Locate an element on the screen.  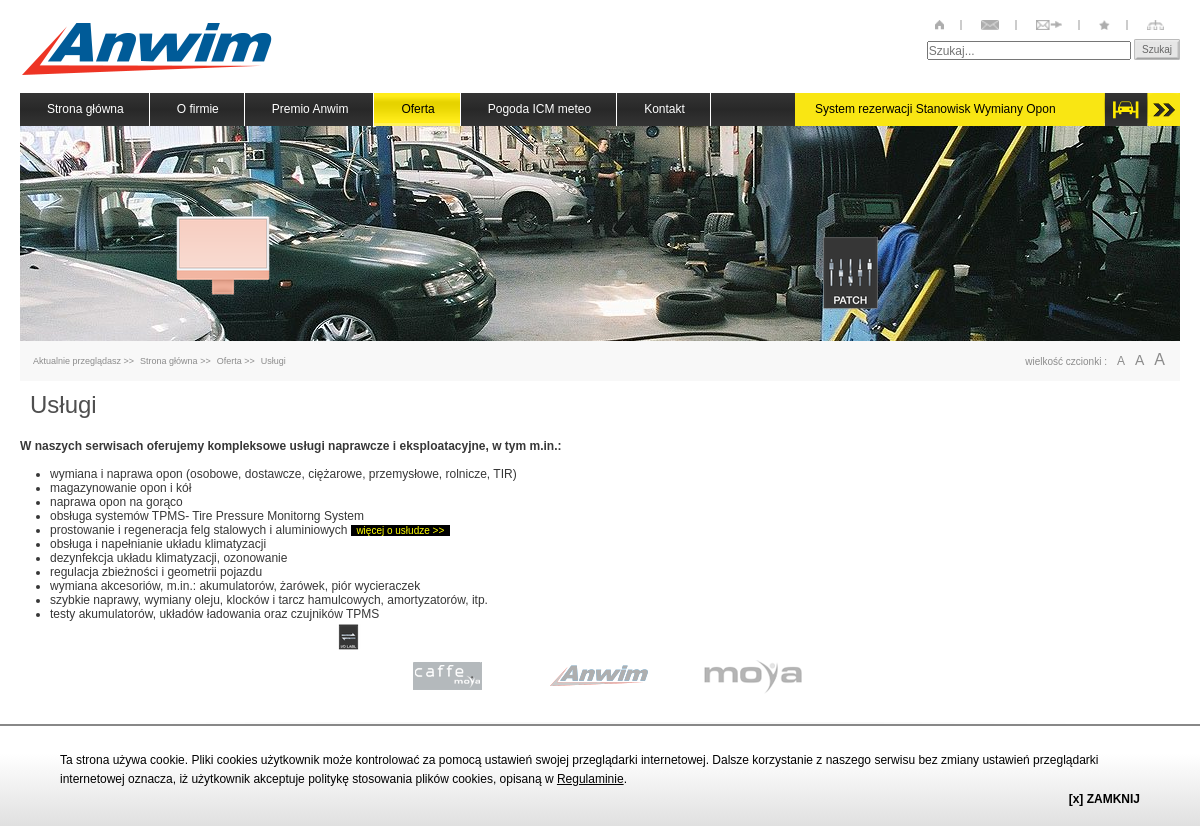
open patch settings in GarageBand is located at coordinates (850, 274).